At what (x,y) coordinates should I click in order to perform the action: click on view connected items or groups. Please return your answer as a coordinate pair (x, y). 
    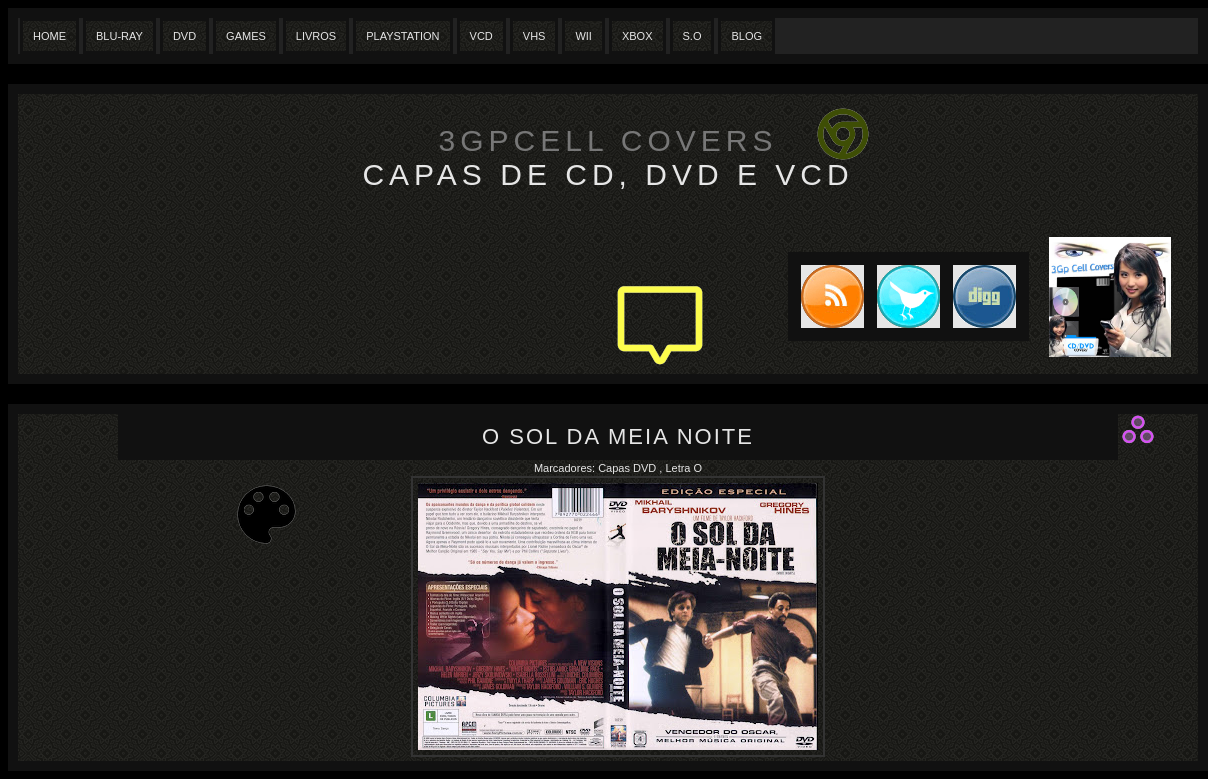
    Looking at the image, I should click on (1138, 430).